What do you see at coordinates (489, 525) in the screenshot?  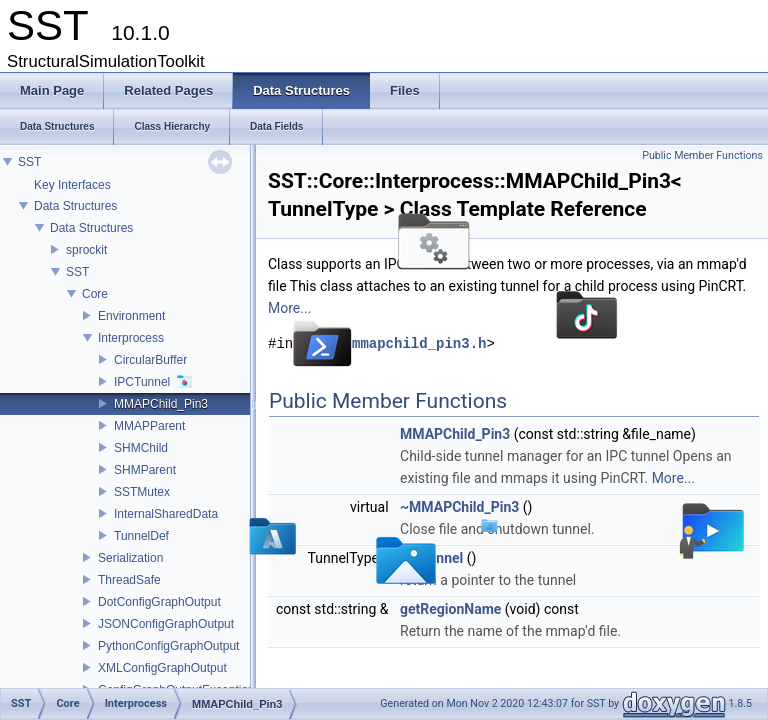 I see `open Affinity Designer project files folder` at bounding box center [489, 525].